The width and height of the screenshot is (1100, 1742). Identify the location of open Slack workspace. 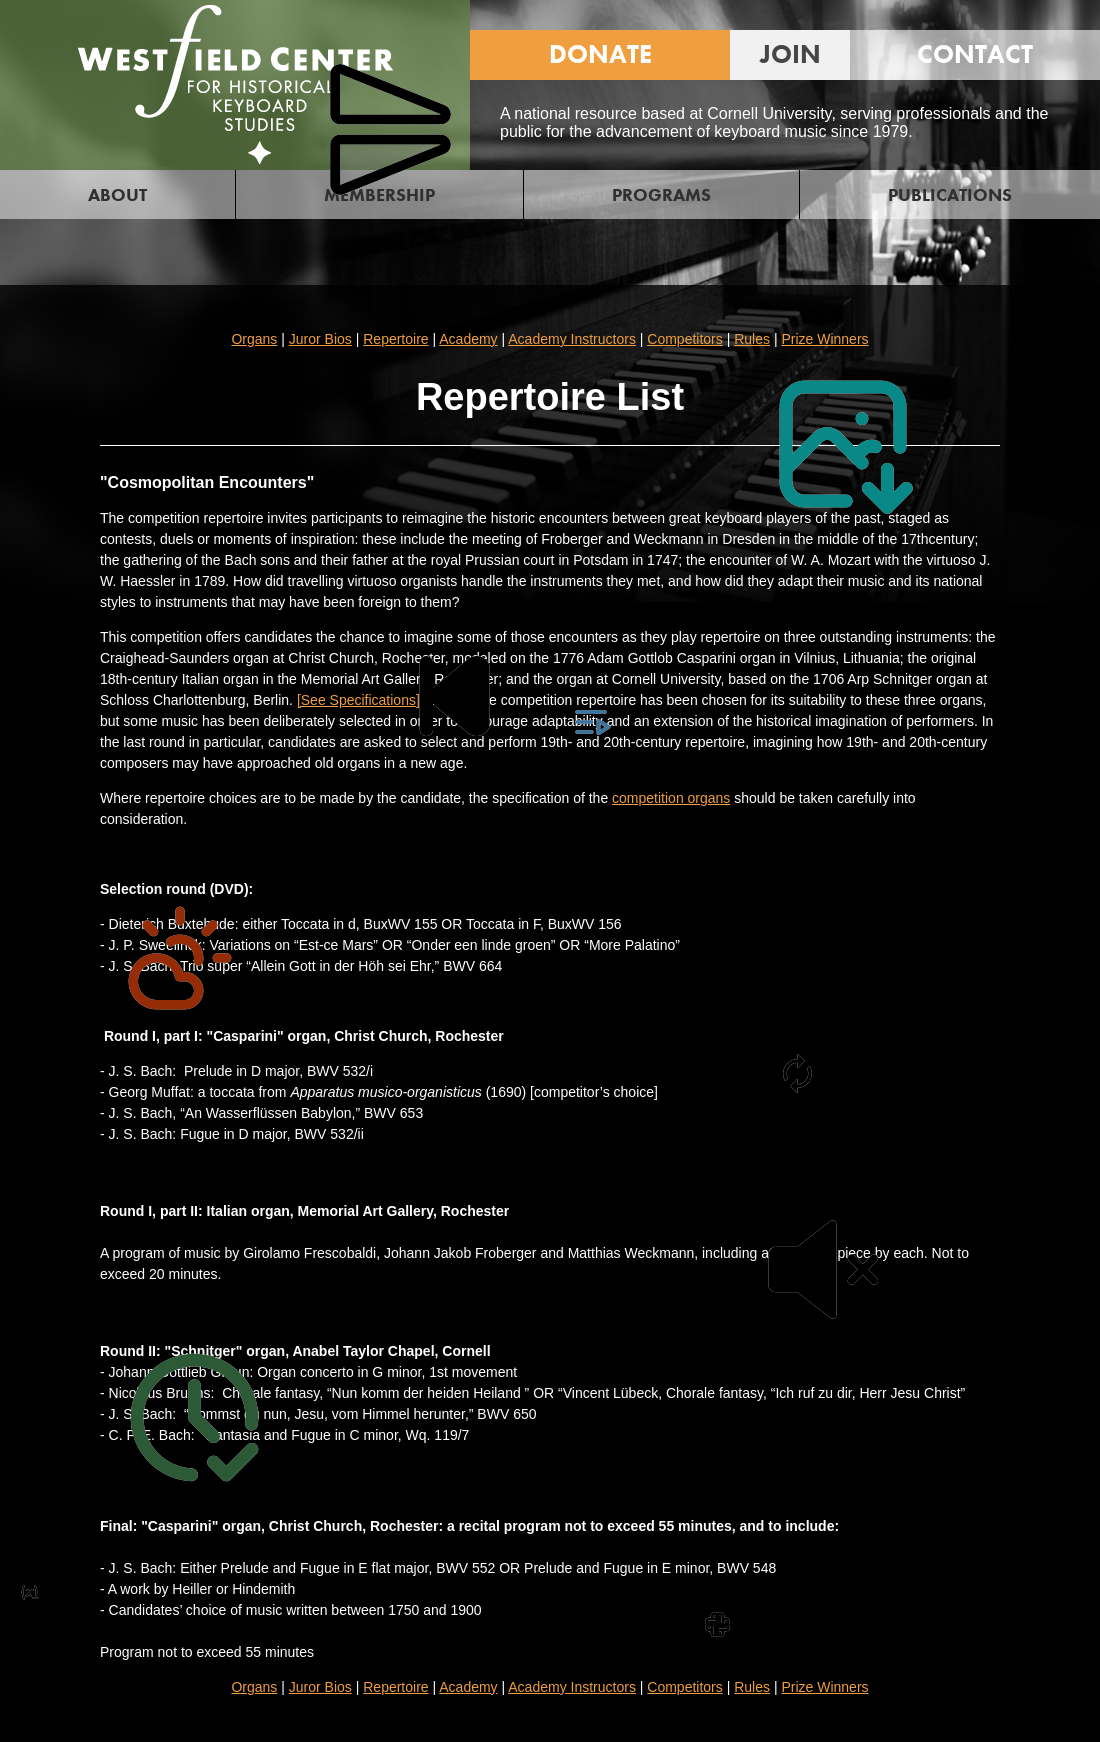
(717, 1624).